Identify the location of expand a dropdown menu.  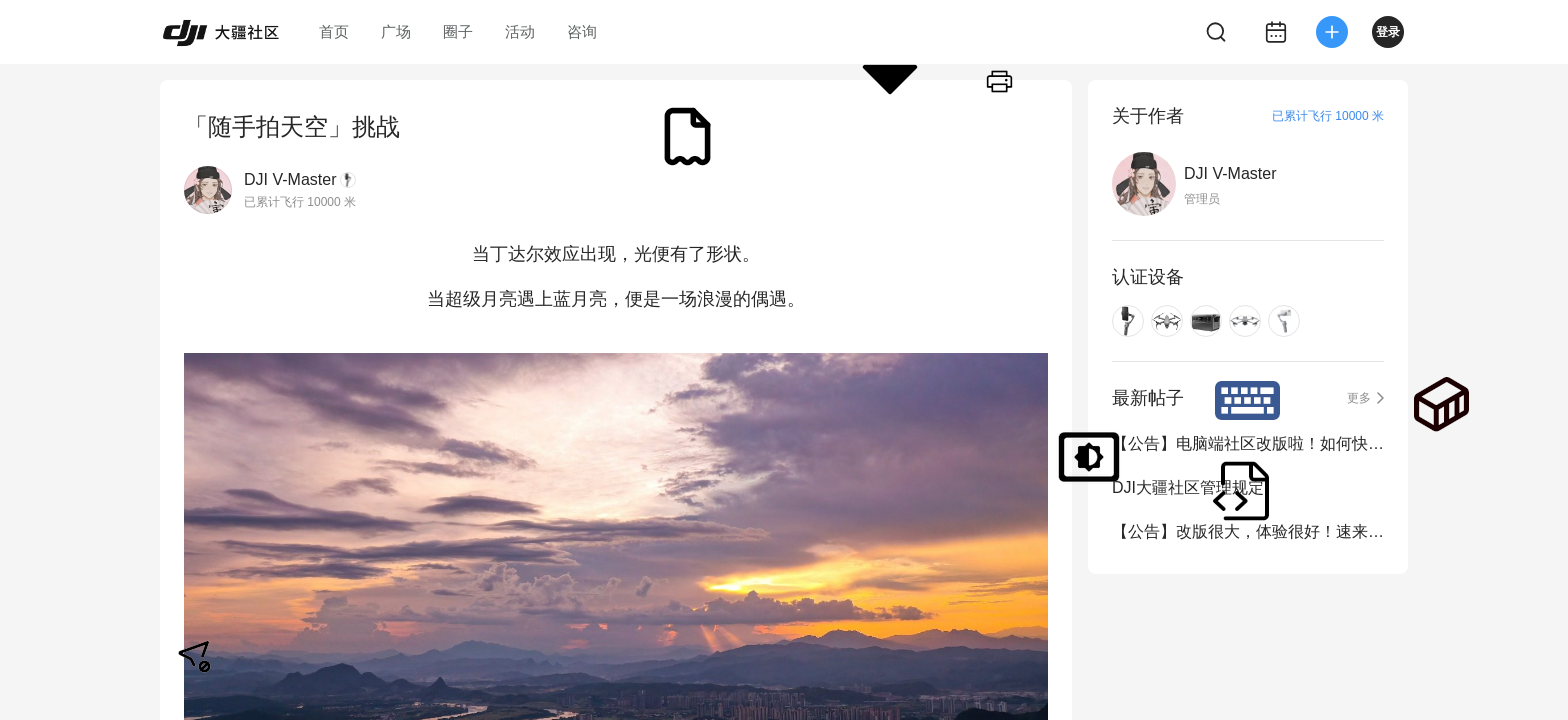
(890, 80).